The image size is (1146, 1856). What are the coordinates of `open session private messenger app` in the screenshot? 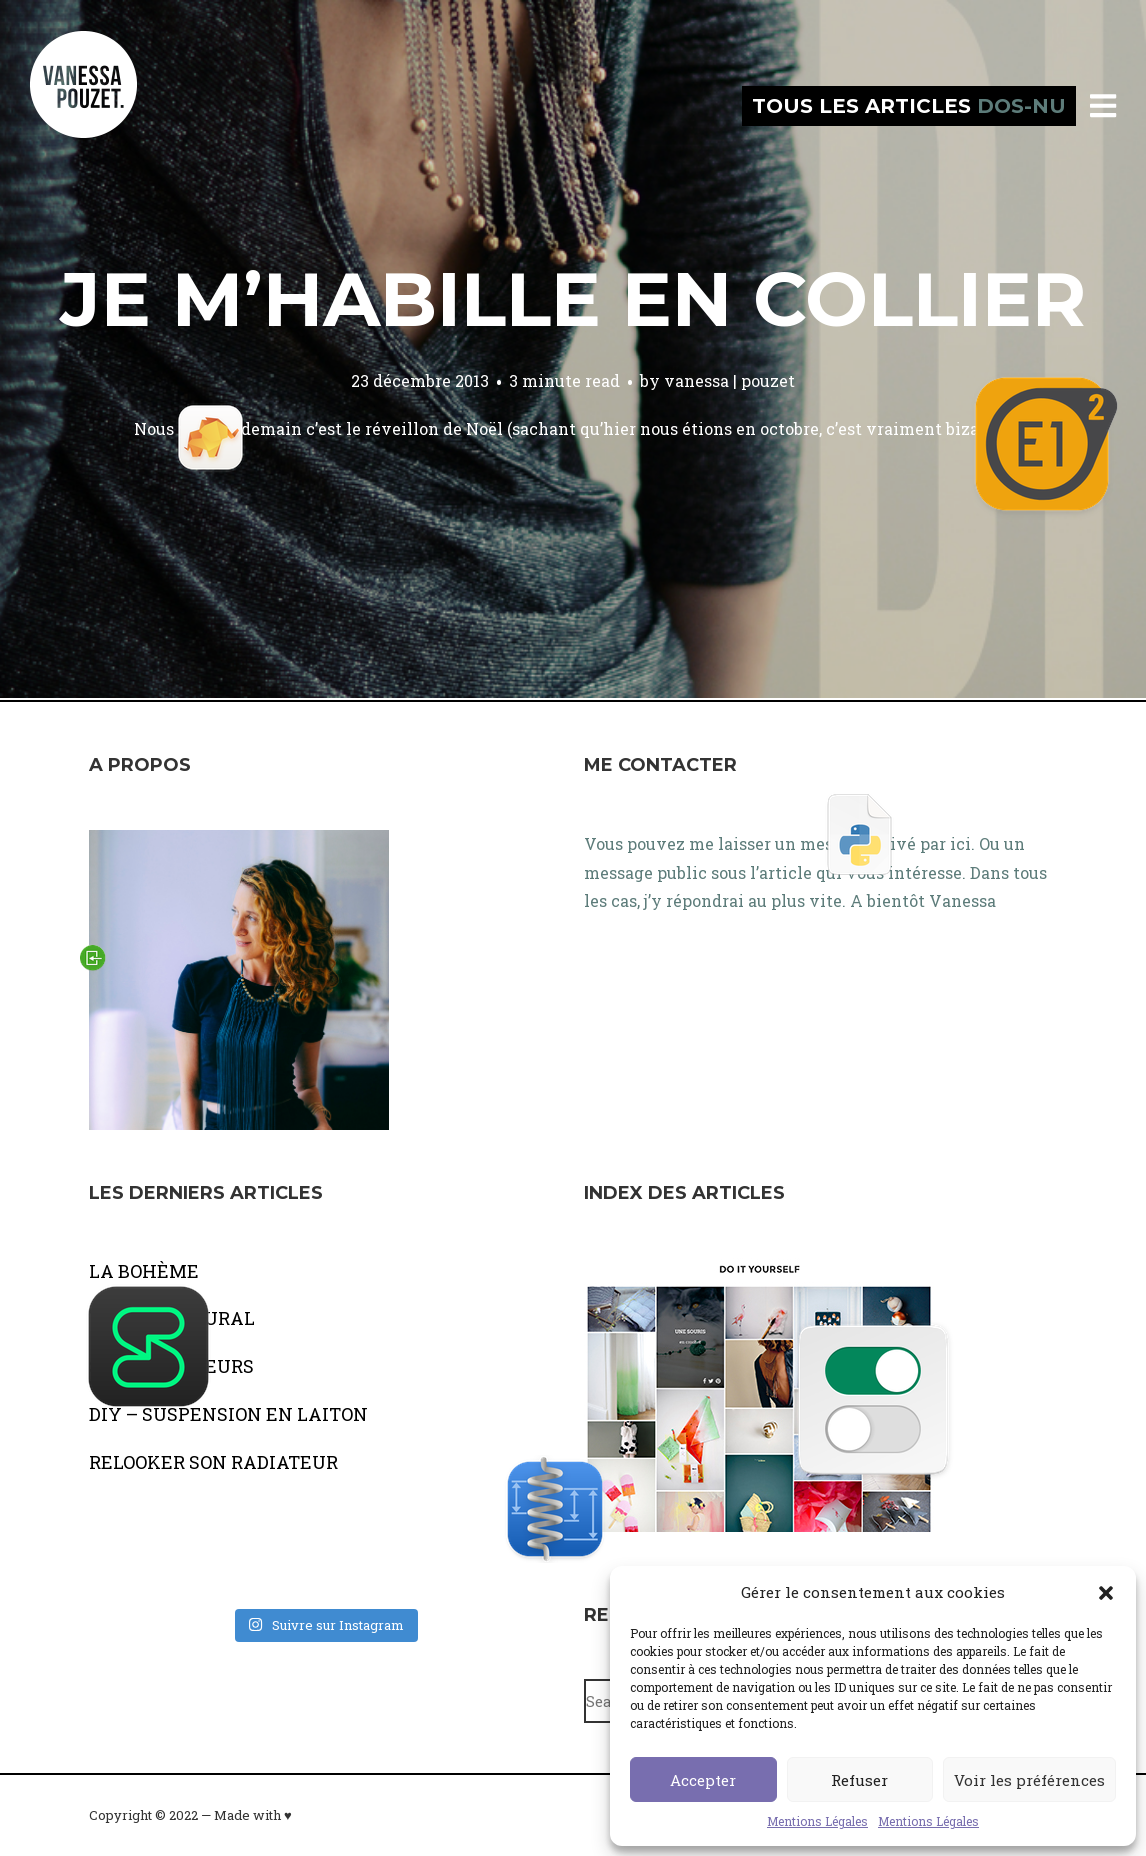 It's located at (148, 1346).